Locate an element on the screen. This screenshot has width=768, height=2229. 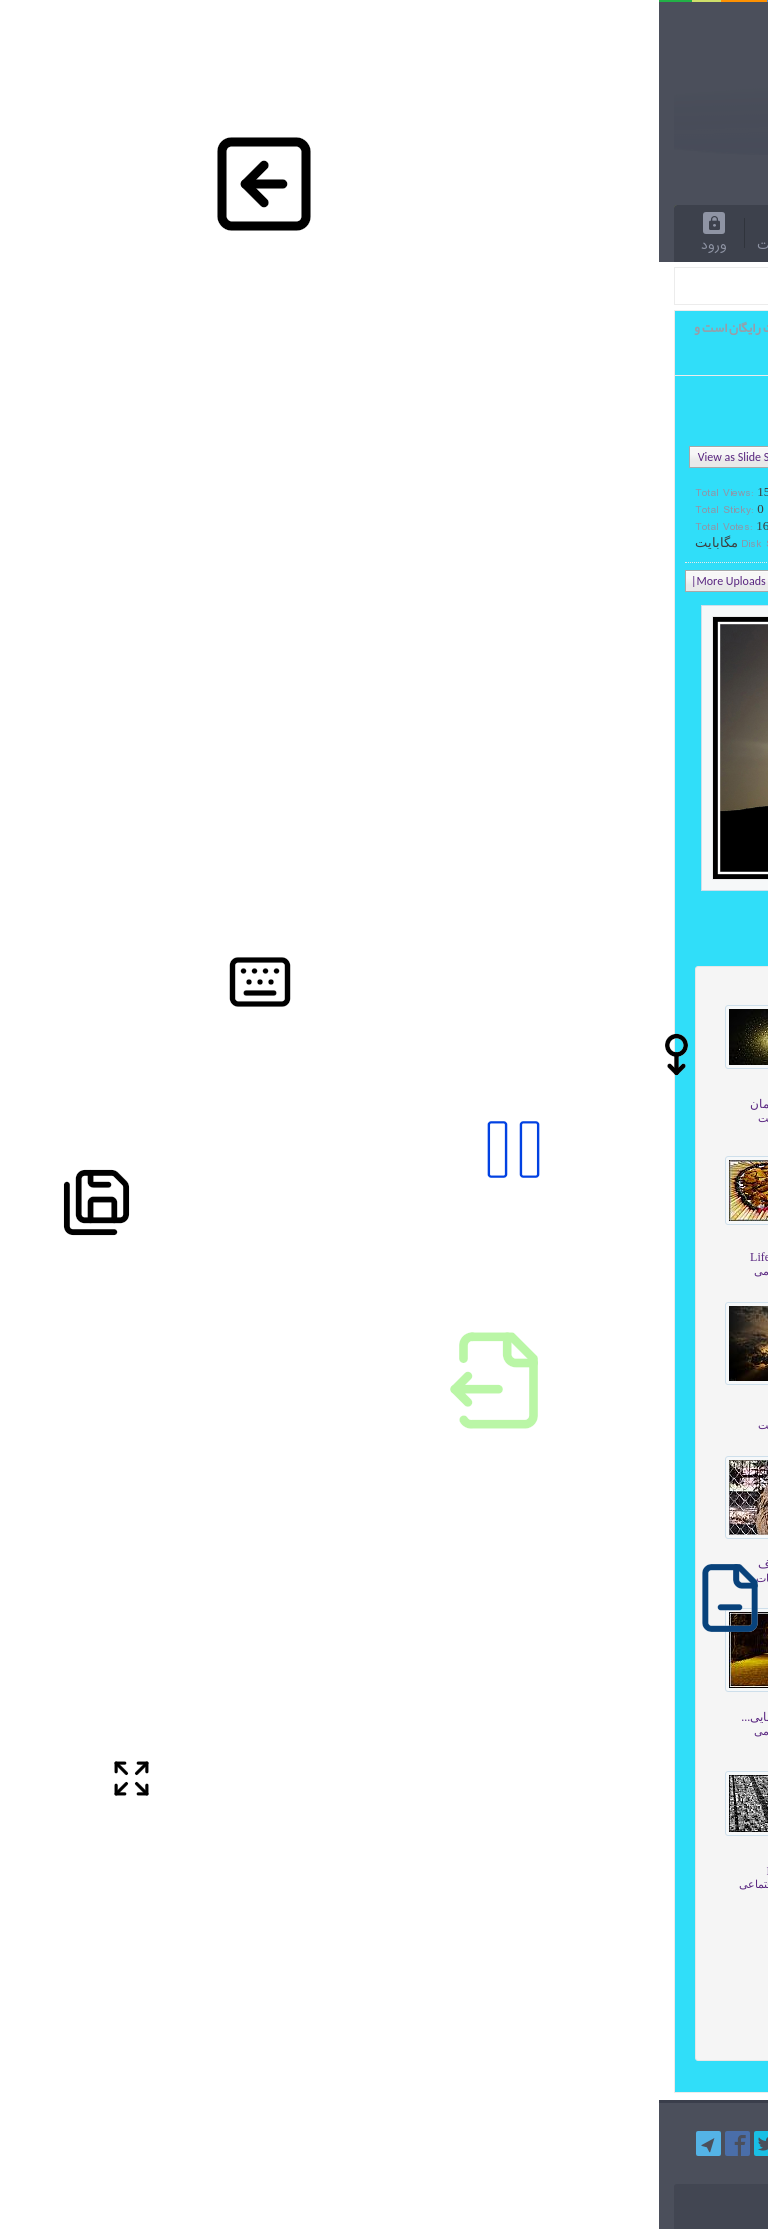
go back to the previous screen is located at coordinates (264, 184).